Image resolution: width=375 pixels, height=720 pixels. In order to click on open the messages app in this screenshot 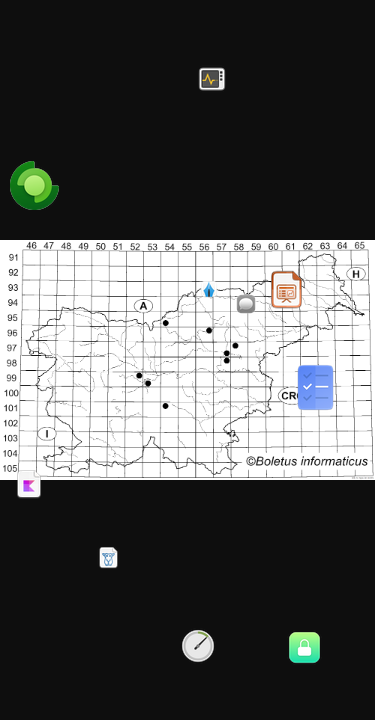, I will do `click(246, 304)`.